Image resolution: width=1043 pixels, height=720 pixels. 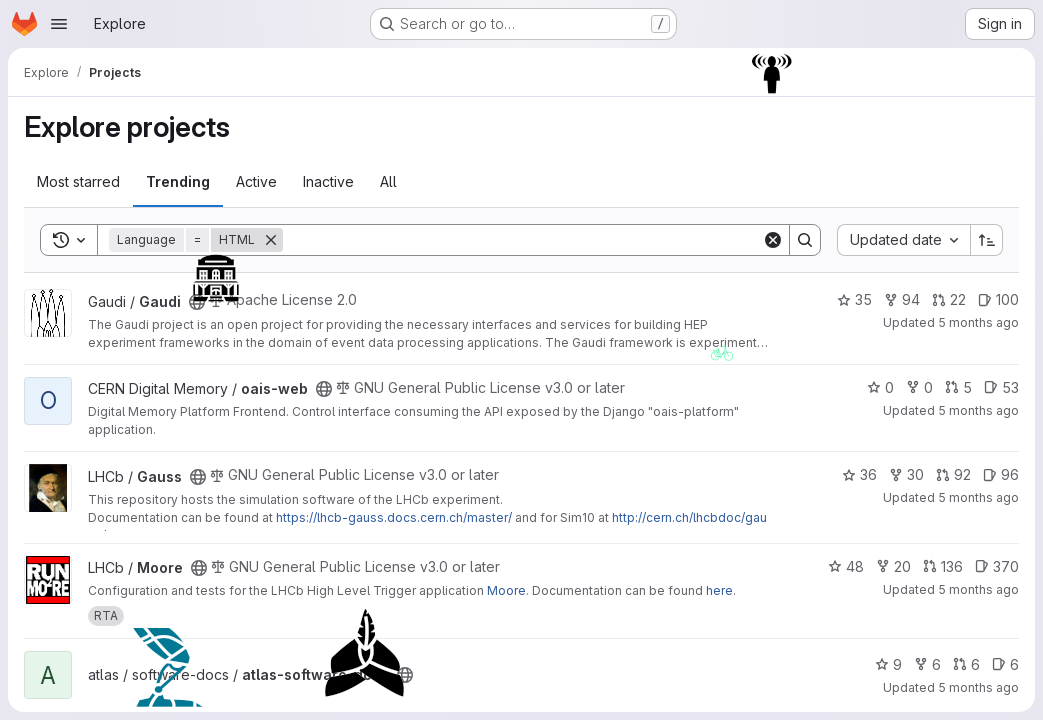 I want to click on indicates active awareness or alert mode, so click(x=771, y=73).